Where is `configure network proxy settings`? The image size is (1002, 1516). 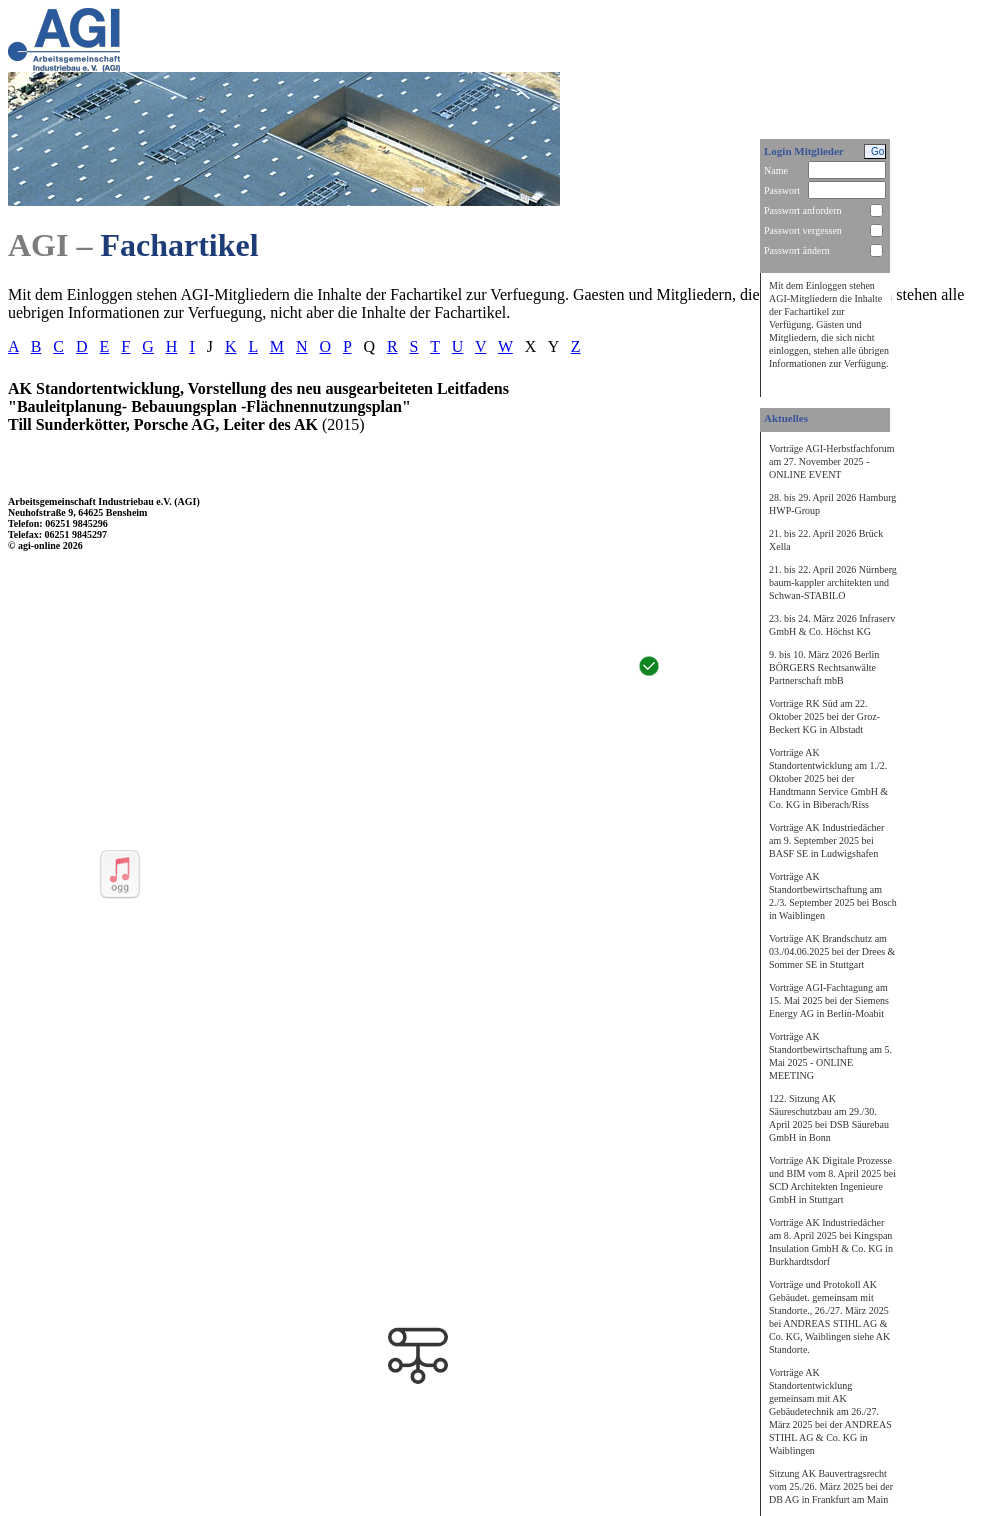
configure network proxy settings is located at coordinates (418, 1354).